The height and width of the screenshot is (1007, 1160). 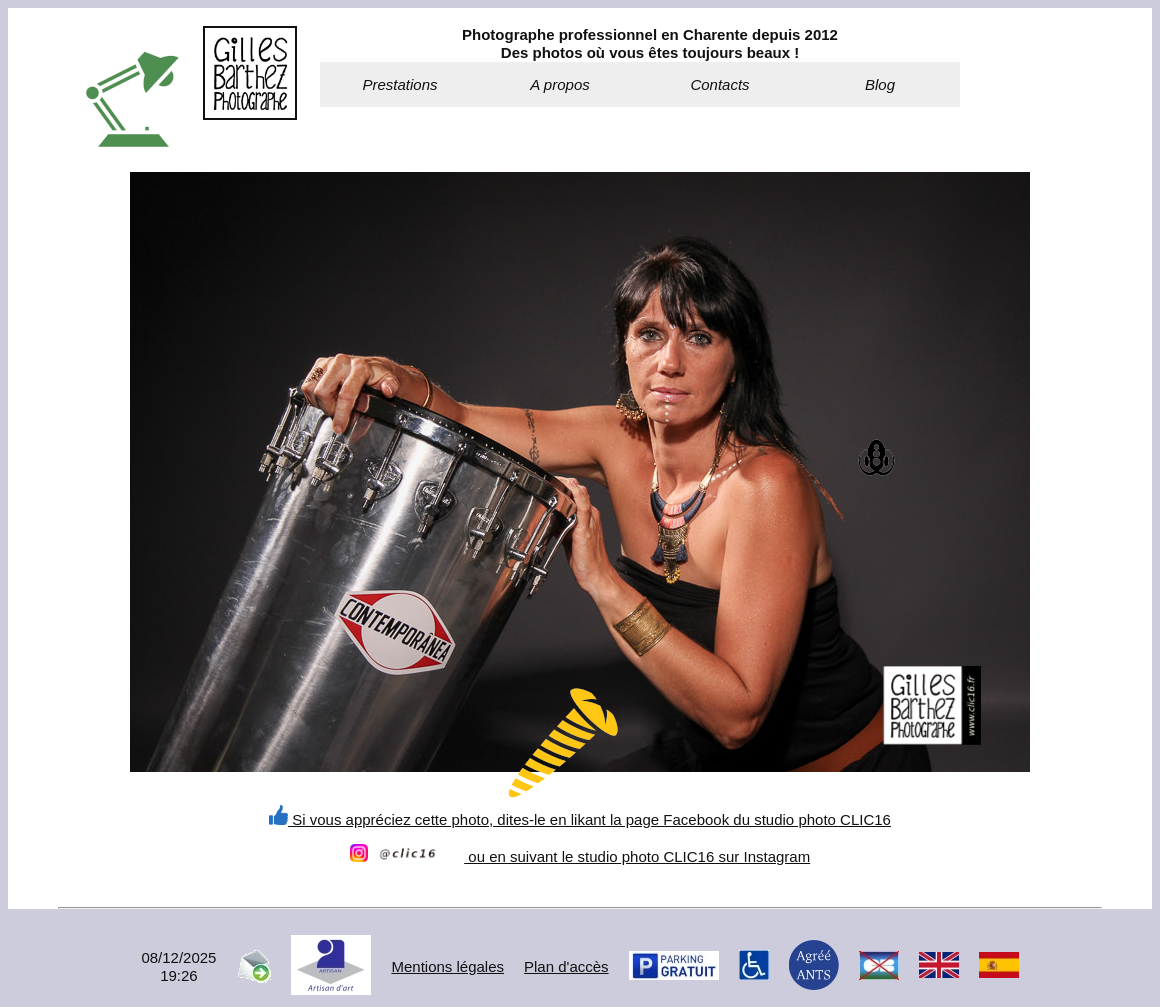 What do you see at coordinates (133, 99) in the screenshot?
I see `toggle desk lamp or workspace lighting` at bounding box center [133, 99].